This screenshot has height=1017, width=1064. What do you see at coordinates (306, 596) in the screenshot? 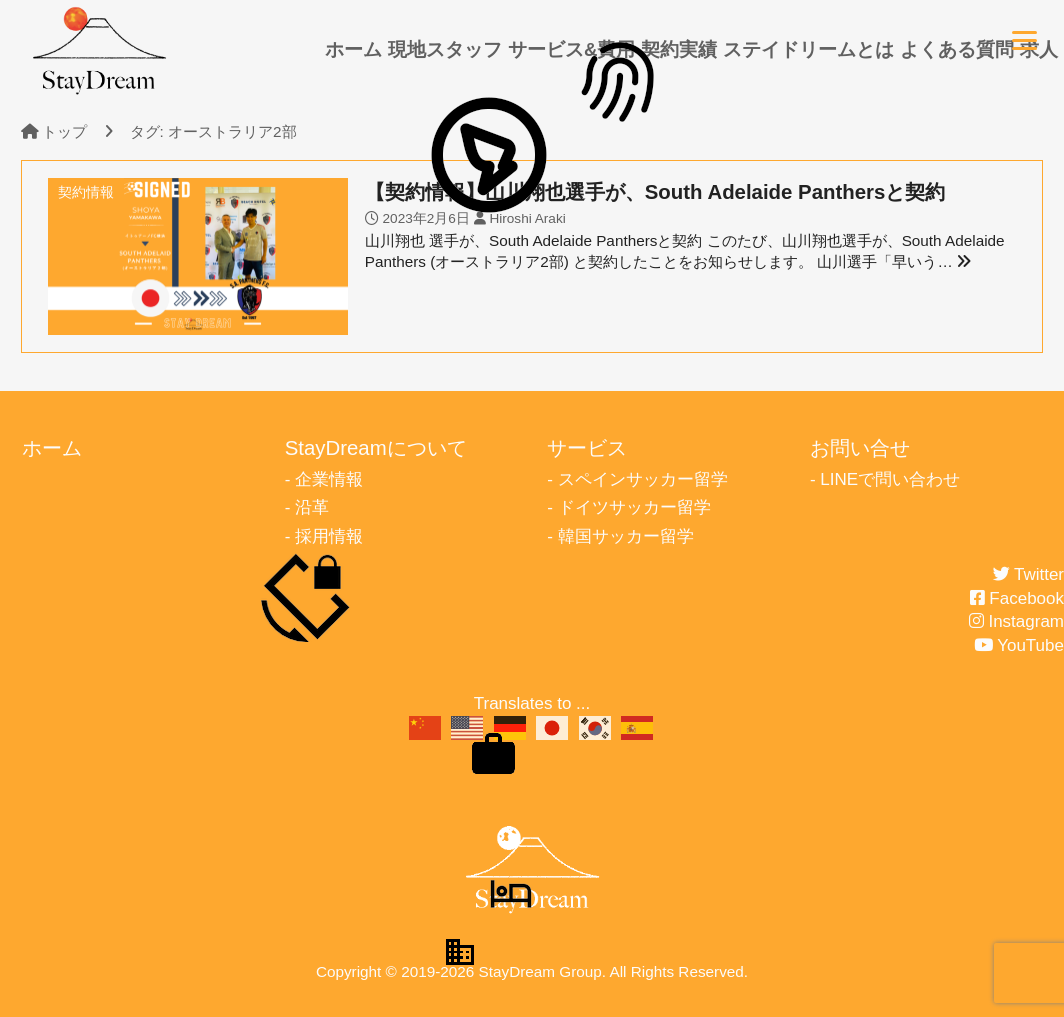
I see `lock screen rotation to current orientation` at bounding box center [306, 596].